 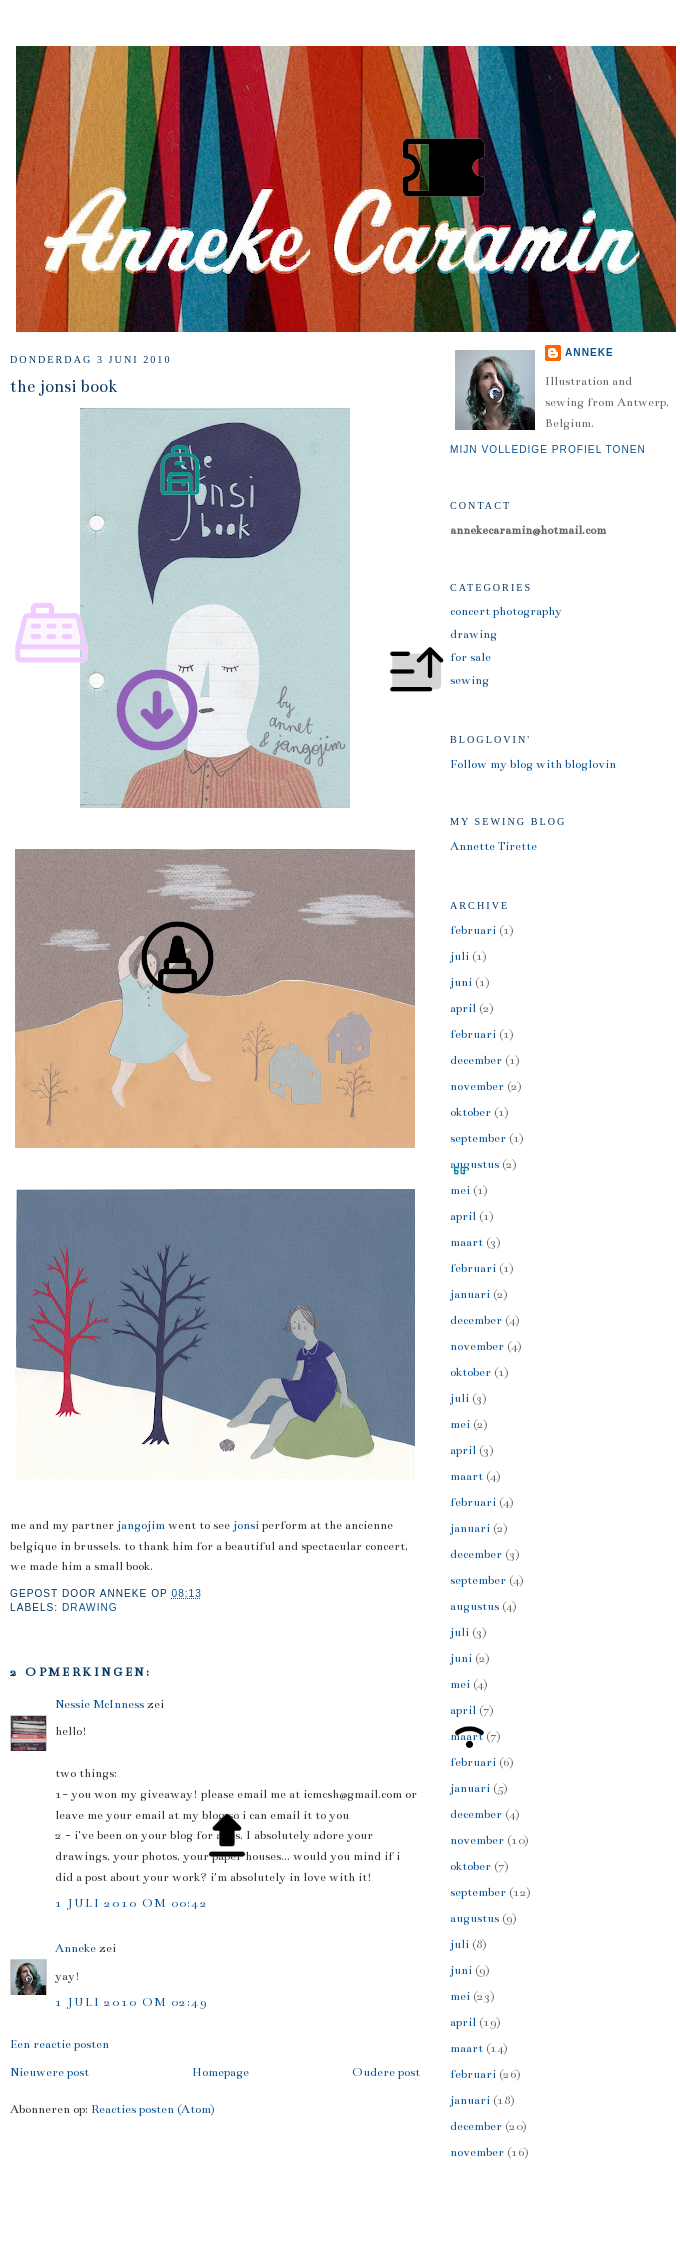 I want to click on indicates 6G network connectivity status, so click(x=459, y=1170).